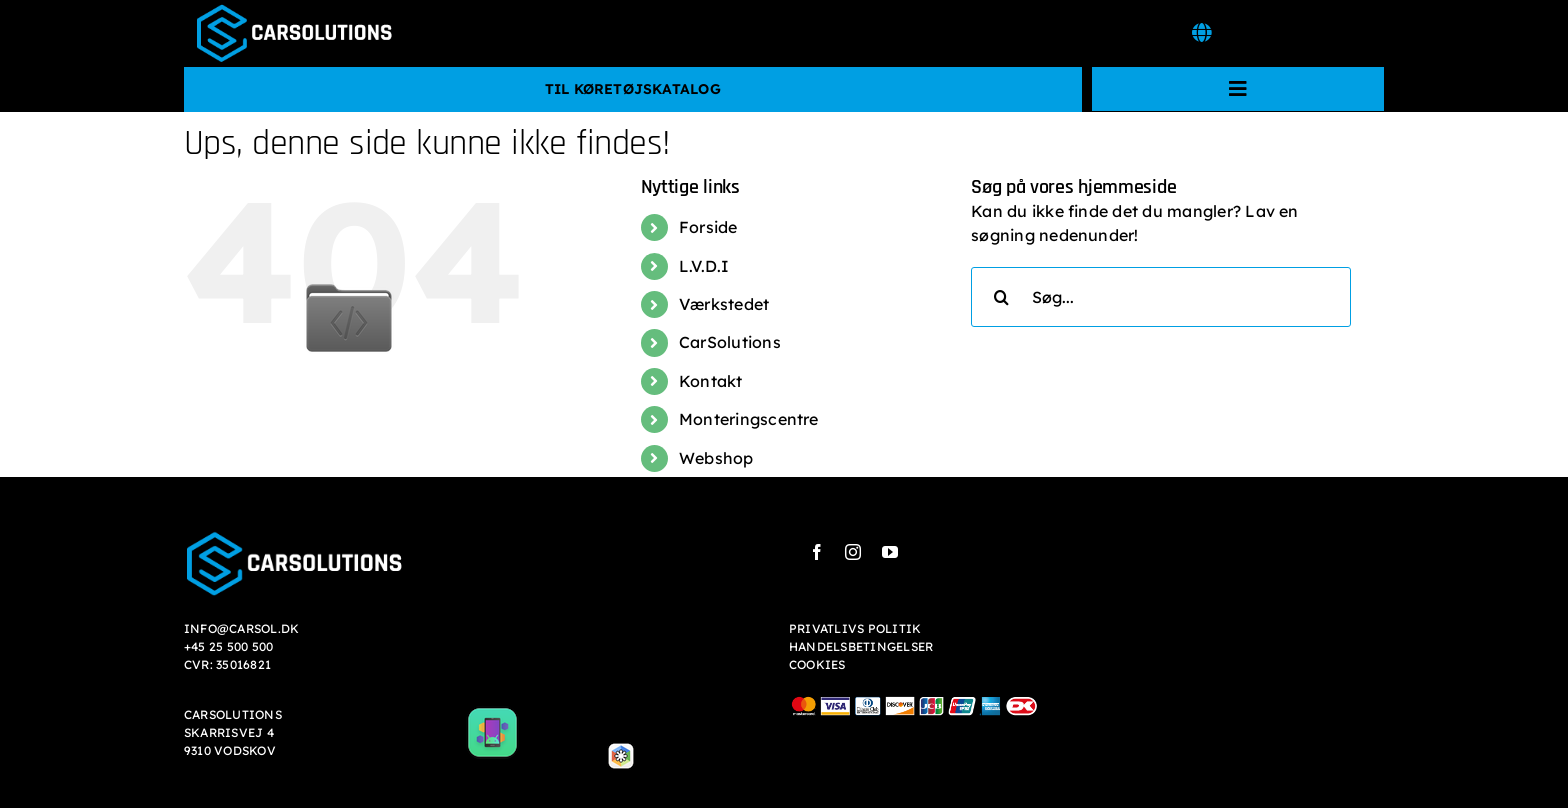  What do you see at coordinates (349, 318) in the screenshot?
I see `open your code projects folder` at bounding box center [349, 318].